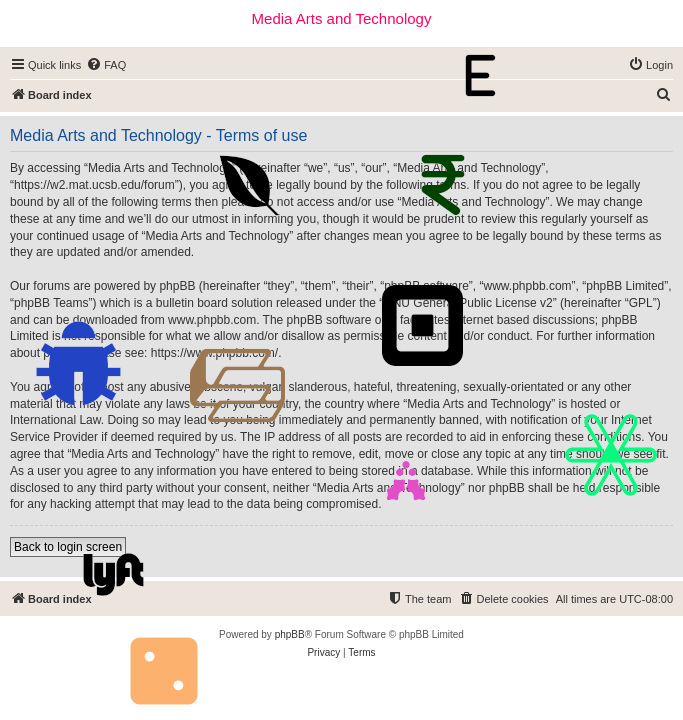  Describe the element at coordinates (480, 75) in the screenshot. I see `the letter "e" icon, typically used for alphabetical indexing or text formatting` at that location.